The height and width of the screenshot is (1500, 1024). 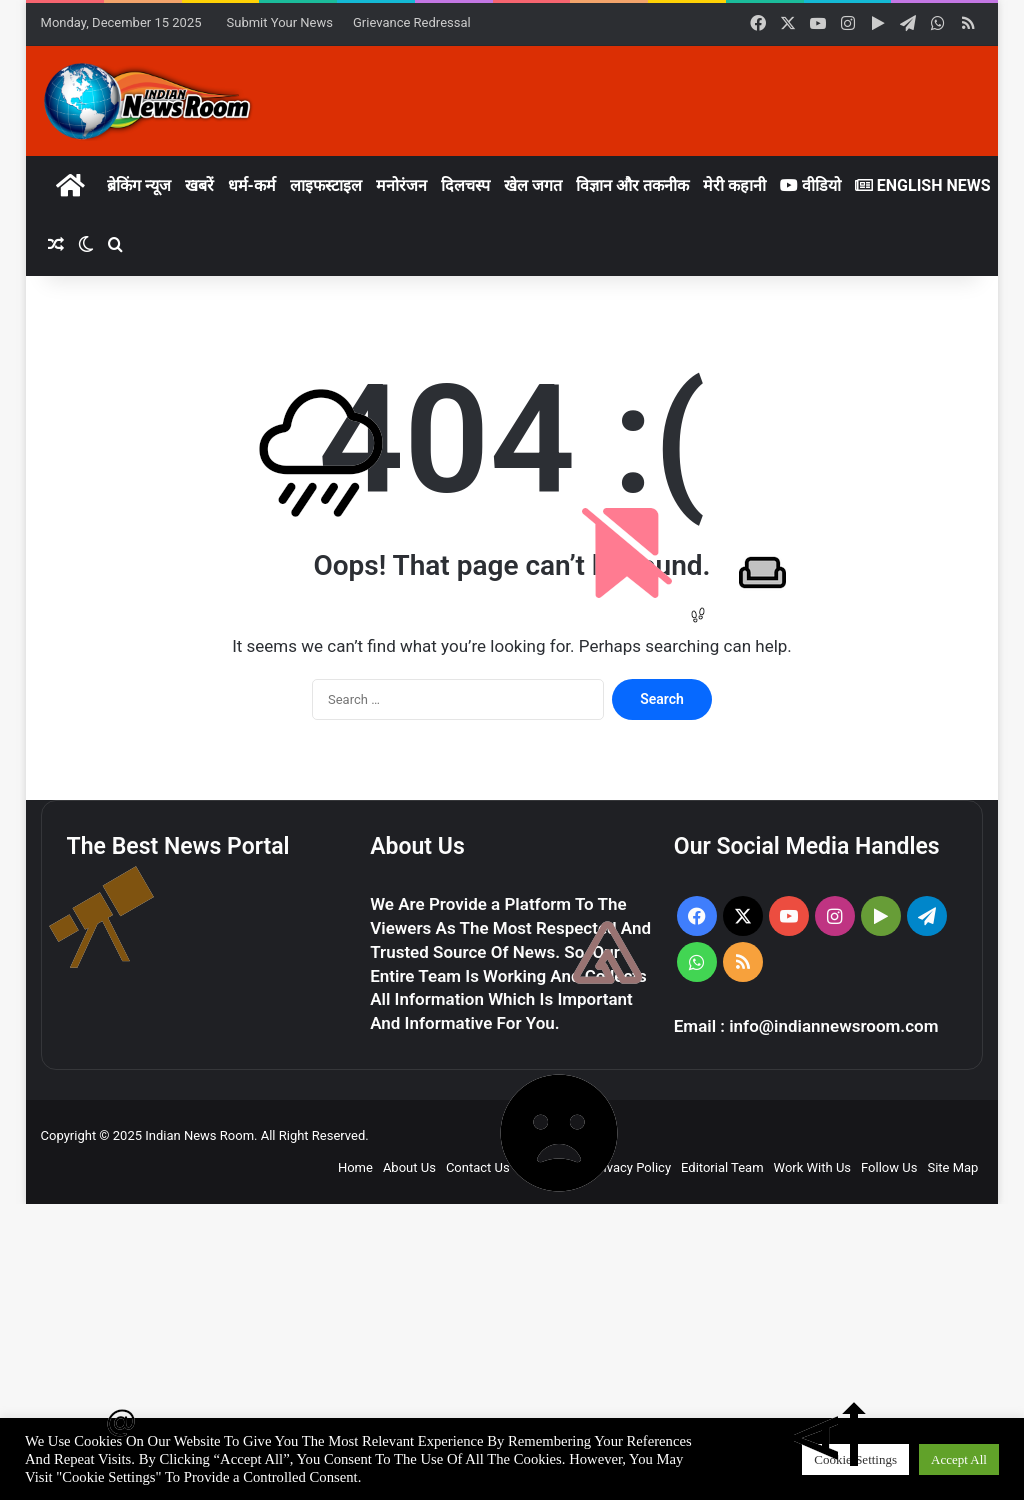 What do you see at coordinates (321, 453) in the screenshot?
I see `indicates rainy weather conditions` at bounding box center [321, 453].